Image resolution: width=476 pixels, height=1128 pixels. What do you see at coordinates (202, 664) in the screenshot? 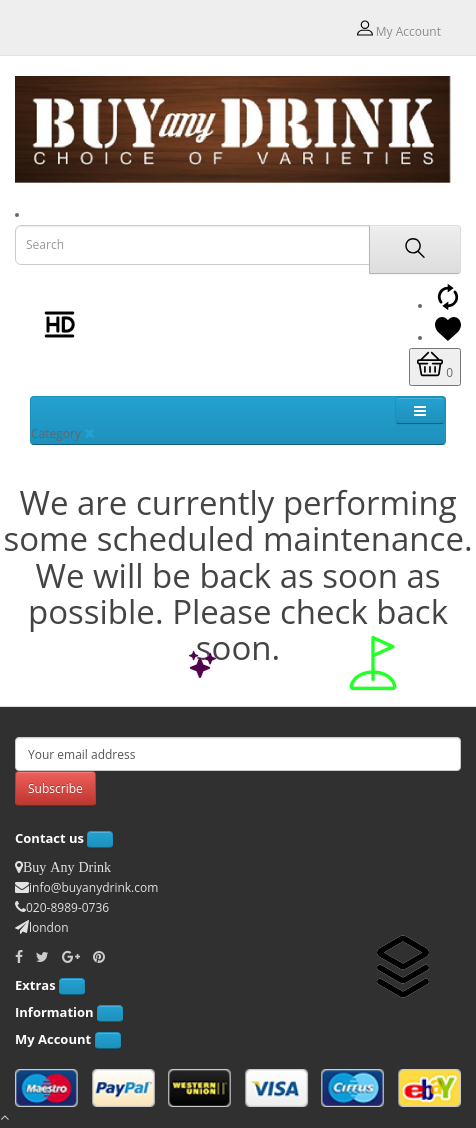
I see `indicates AI-generated or enhanced content` at bounding box center [202, 664].